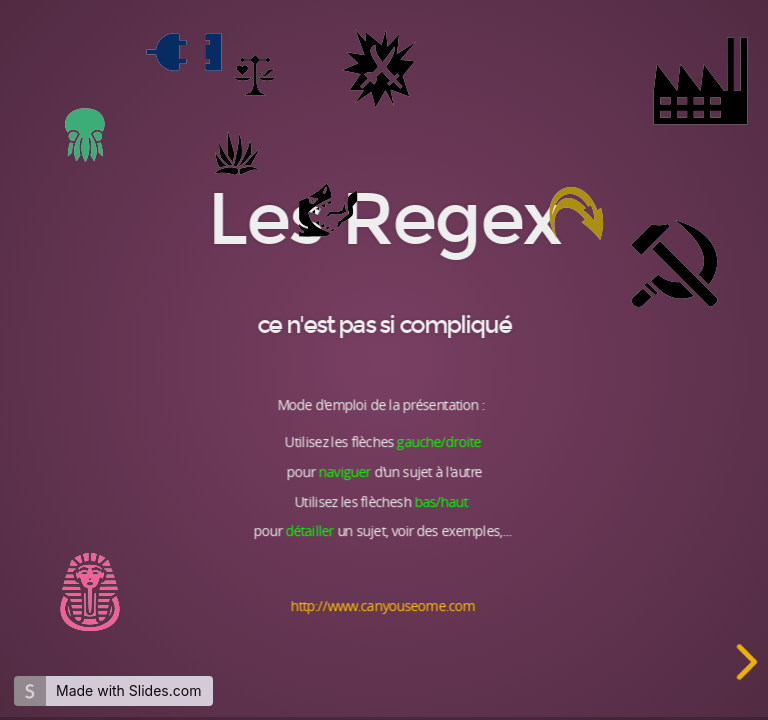  I want to click on crossed swords clash or combat action, so click(381, 69).